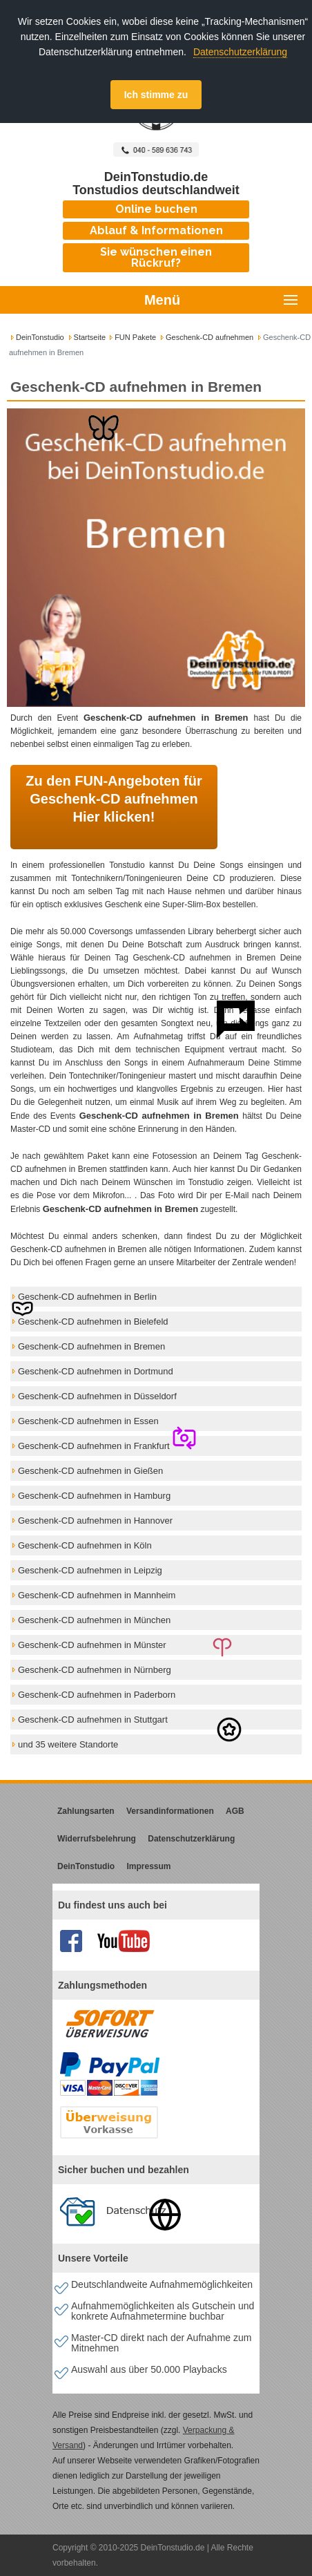 This screenshot has height=2576, width=312. Describe the element at coordinates (229, 1730) in the screenshot. I see `add to favorites` at that location.